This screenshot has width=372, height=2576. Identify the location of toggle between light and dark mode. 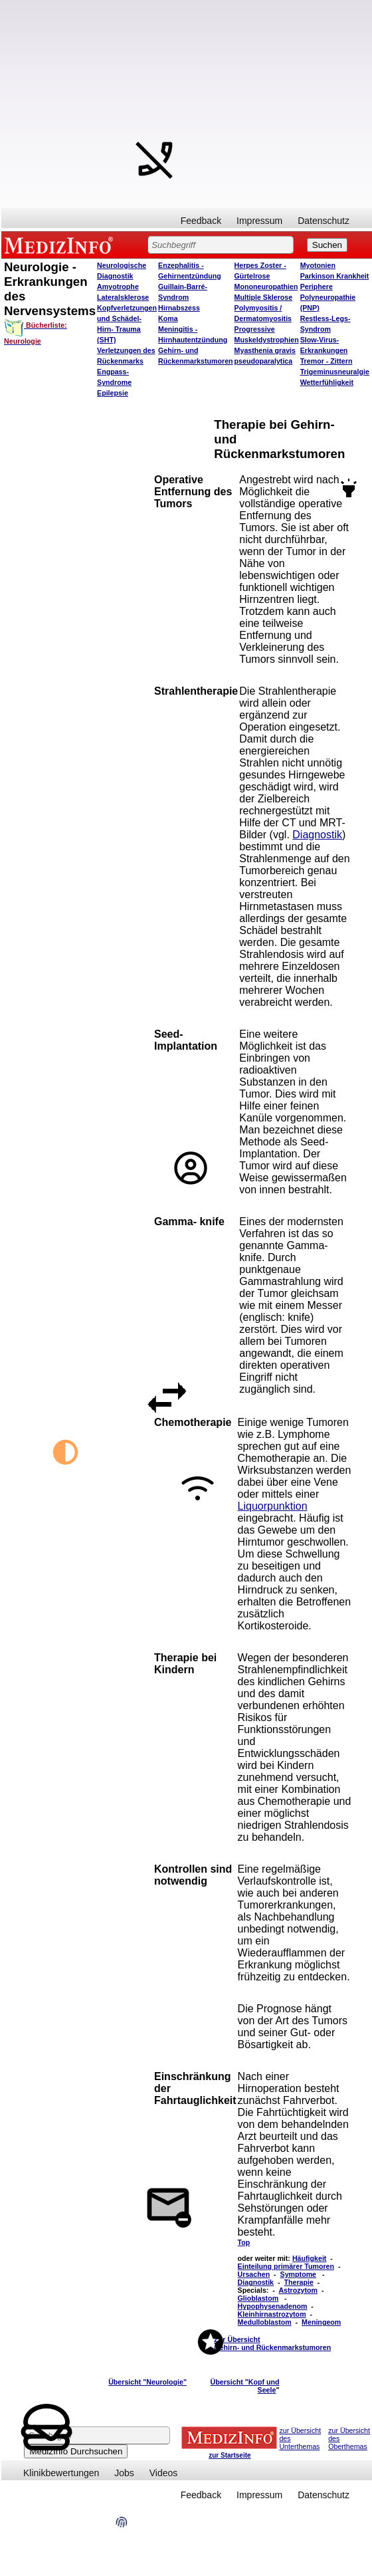
(65, 1452).